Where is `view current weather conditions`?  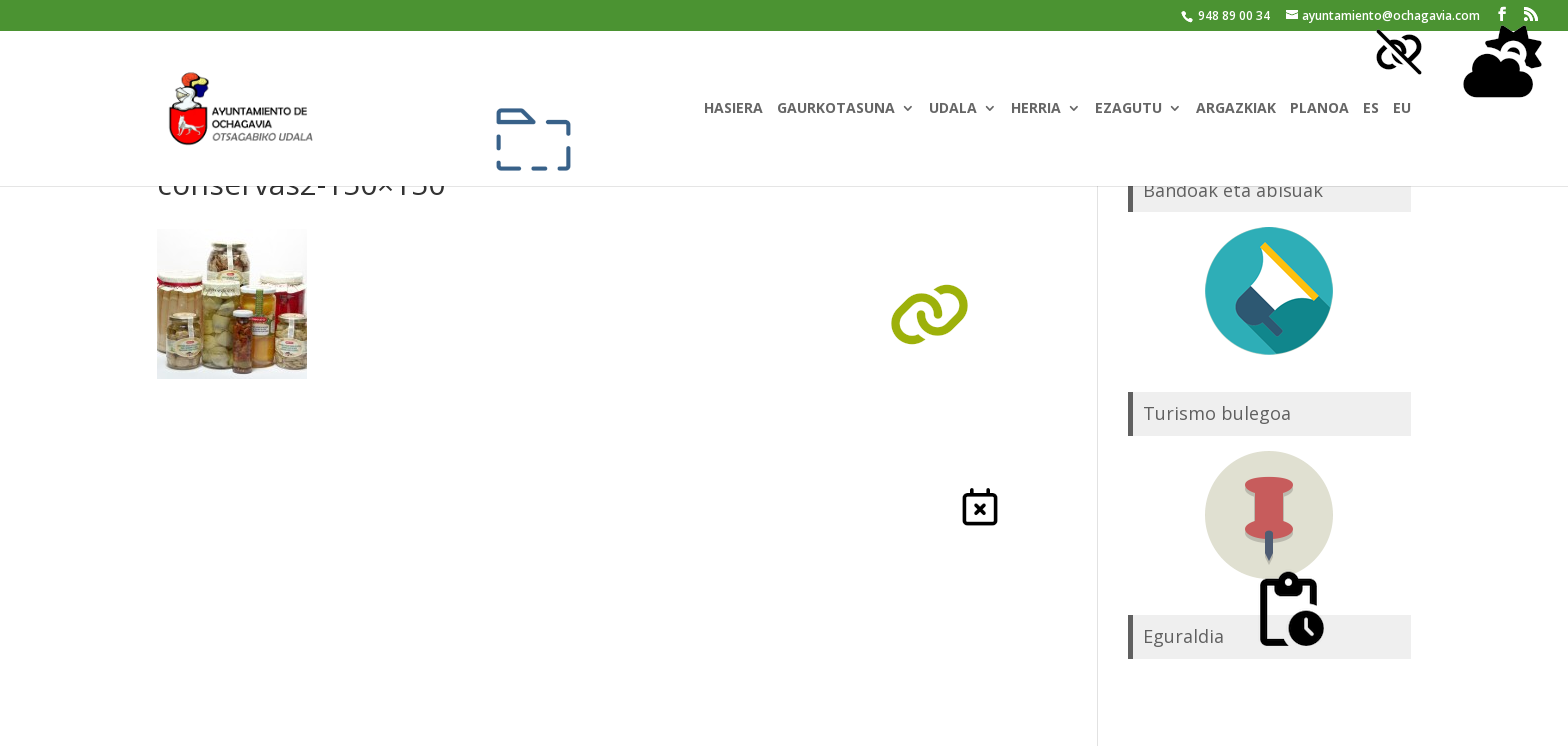
view current weather conditions is located at coordinates (1502, 62).